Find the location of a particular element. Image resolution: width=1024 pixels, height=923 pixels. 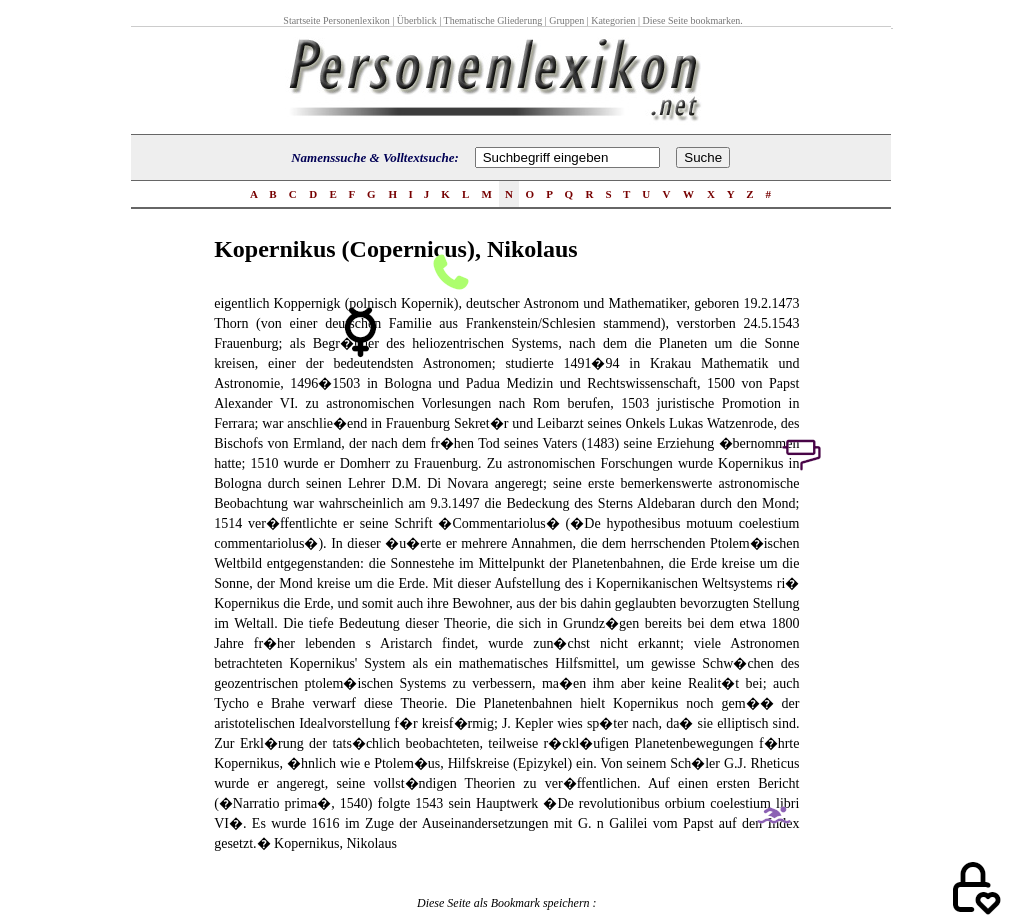

indicates mercury as a planetary or astrological symbol is located at coordinates (360, 331).